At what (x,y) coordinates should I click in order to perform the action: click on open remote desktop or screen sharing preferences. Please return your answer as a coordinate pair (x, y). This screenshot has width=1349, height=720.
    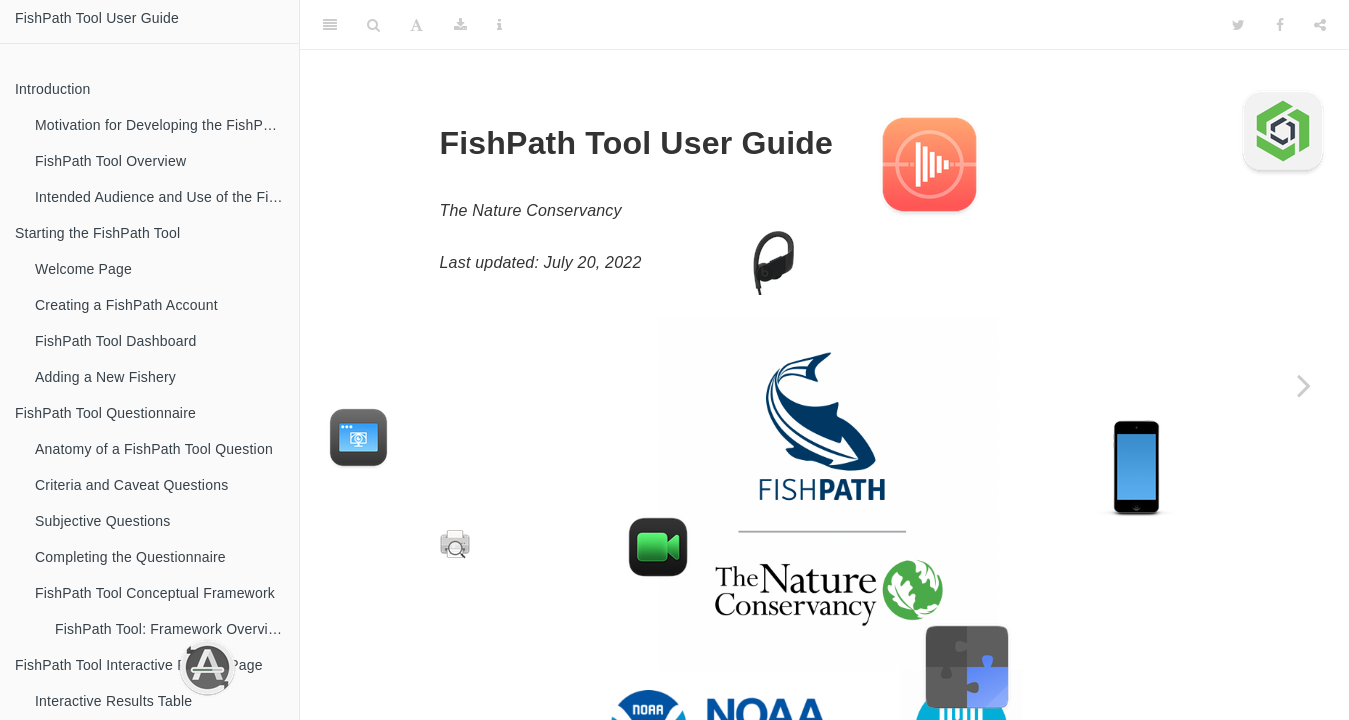
    Looking at the image, I should click on (358, 437).